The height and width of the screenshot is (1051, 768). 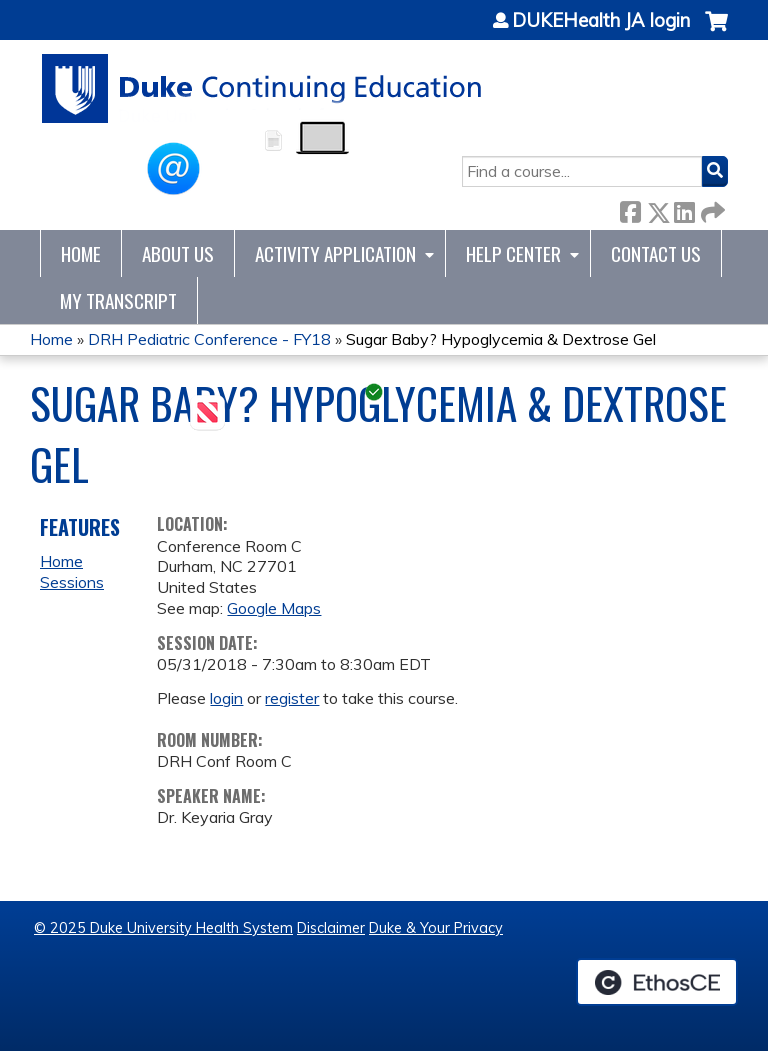 I want to click on a windows ini configuration file associated with wine, so click(x=273, y=140).